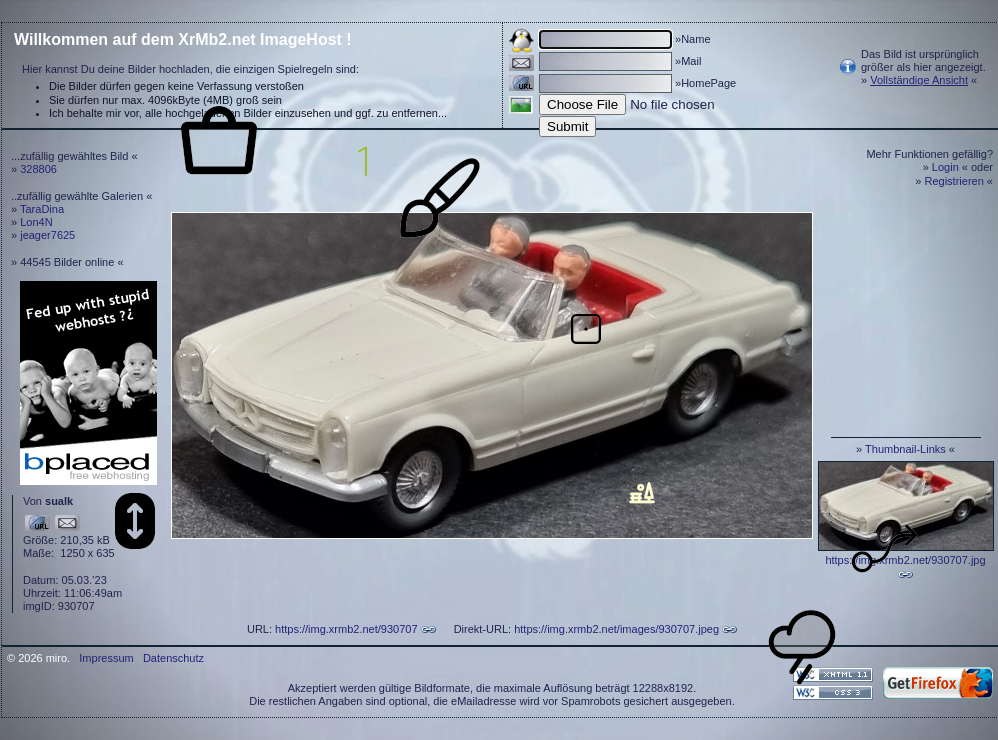  Describe the element at coordinates (884, 548) in the screenshot. I see `indicates a workflow or process flow direction` at that location.